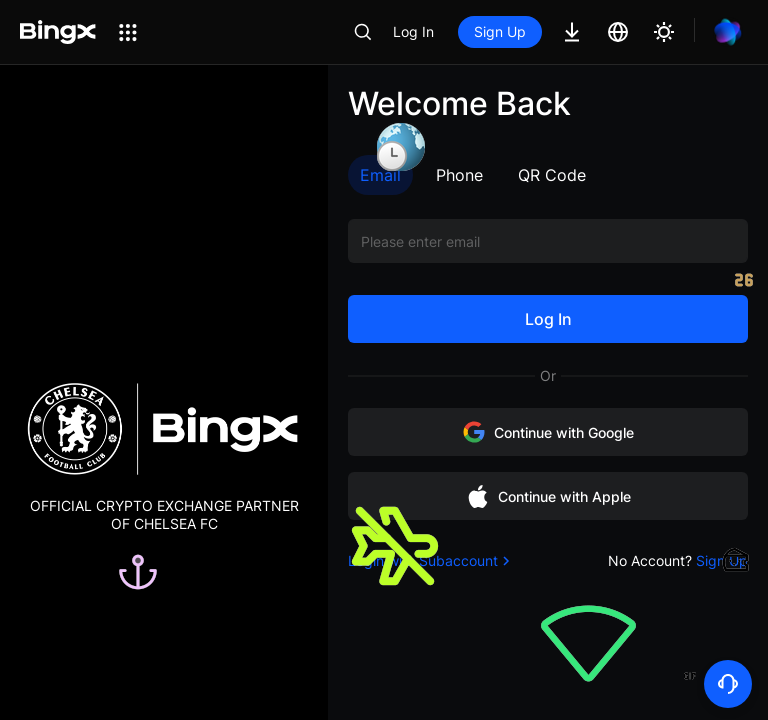 This screenshot has width=768, height=720. What do you see at coordinates (401, 147) in the screenshot?
I see `view world clock or time zones` at bounding box center [401, 147].